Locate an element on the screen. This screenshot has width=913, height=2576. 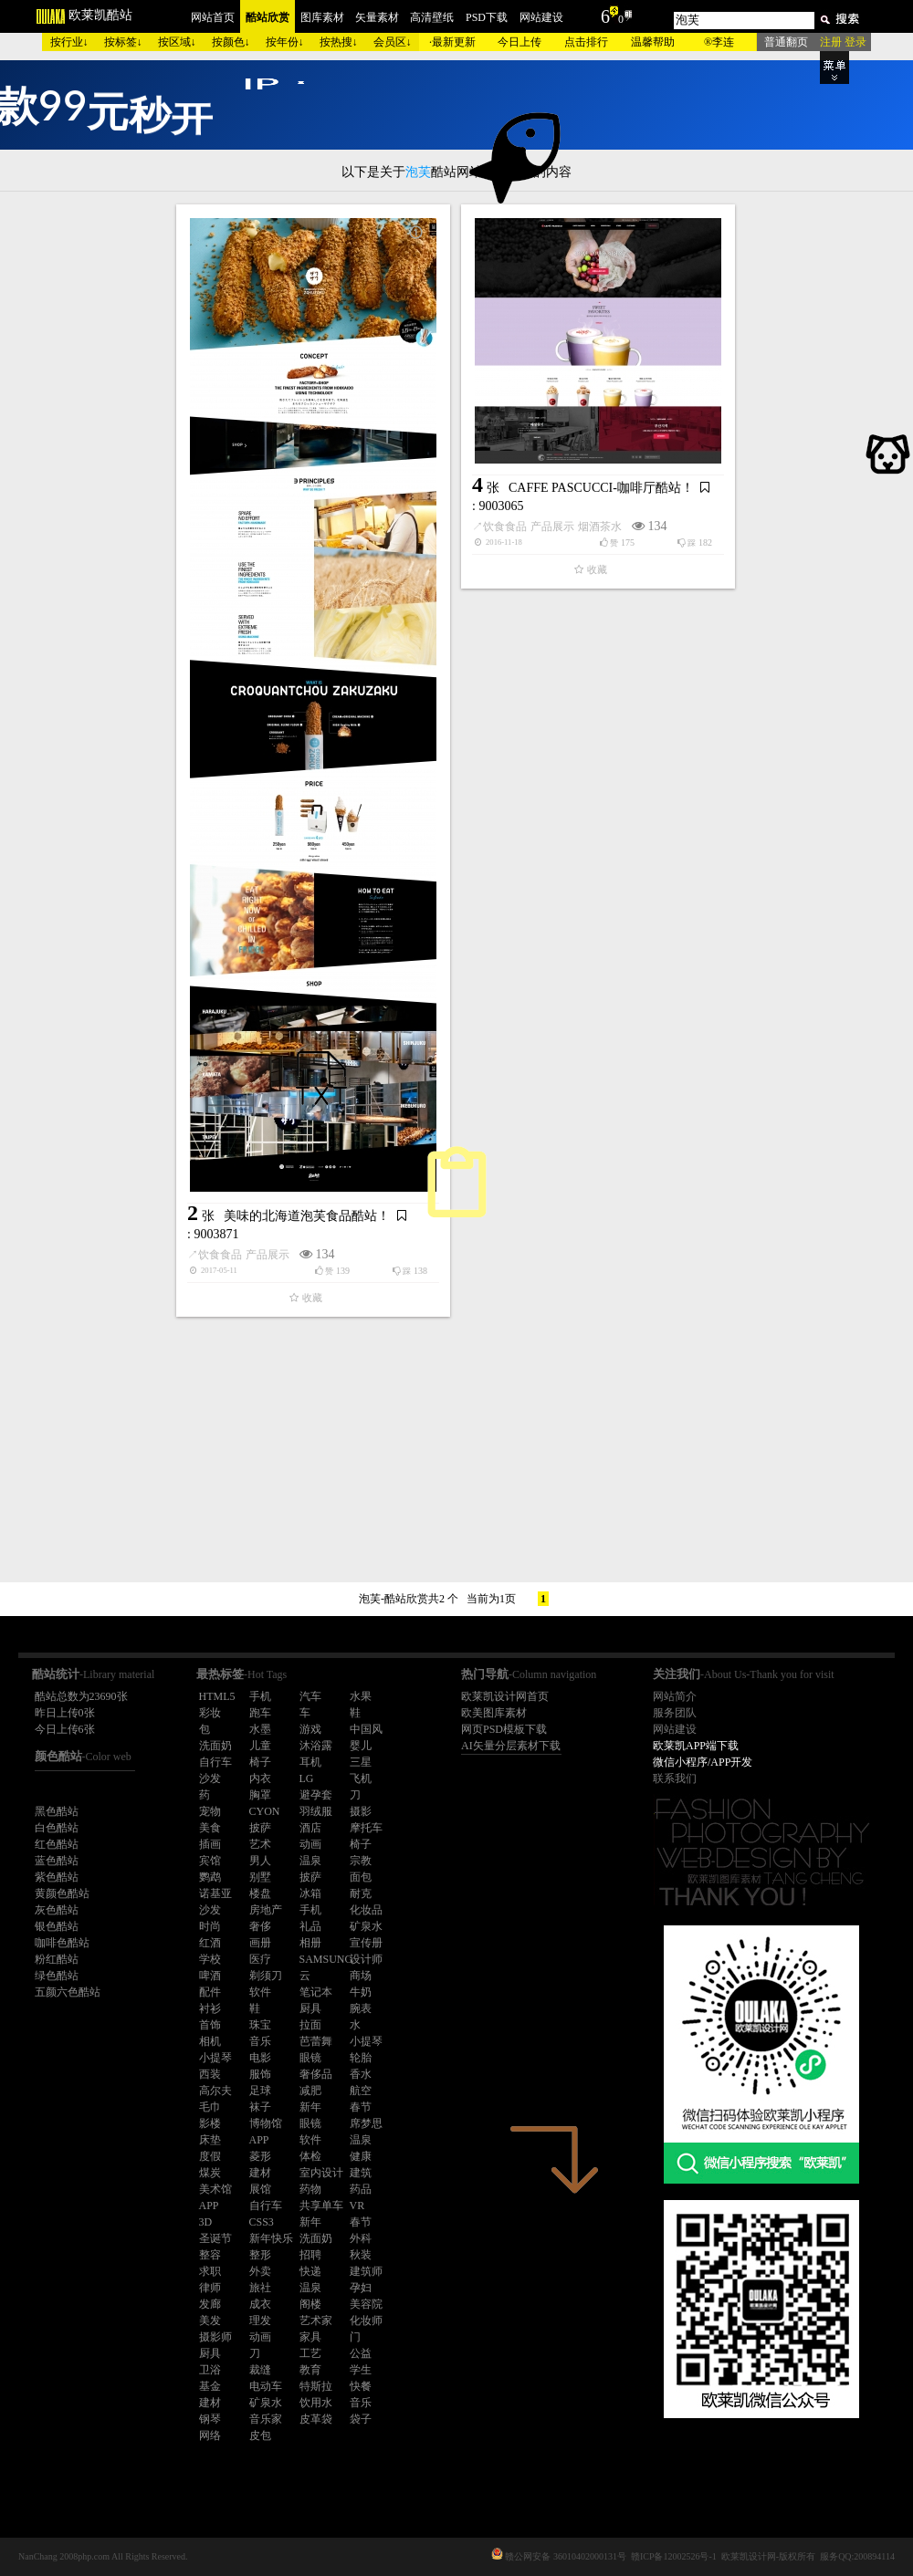
move content right then down is located at coordinates (554, 2156).